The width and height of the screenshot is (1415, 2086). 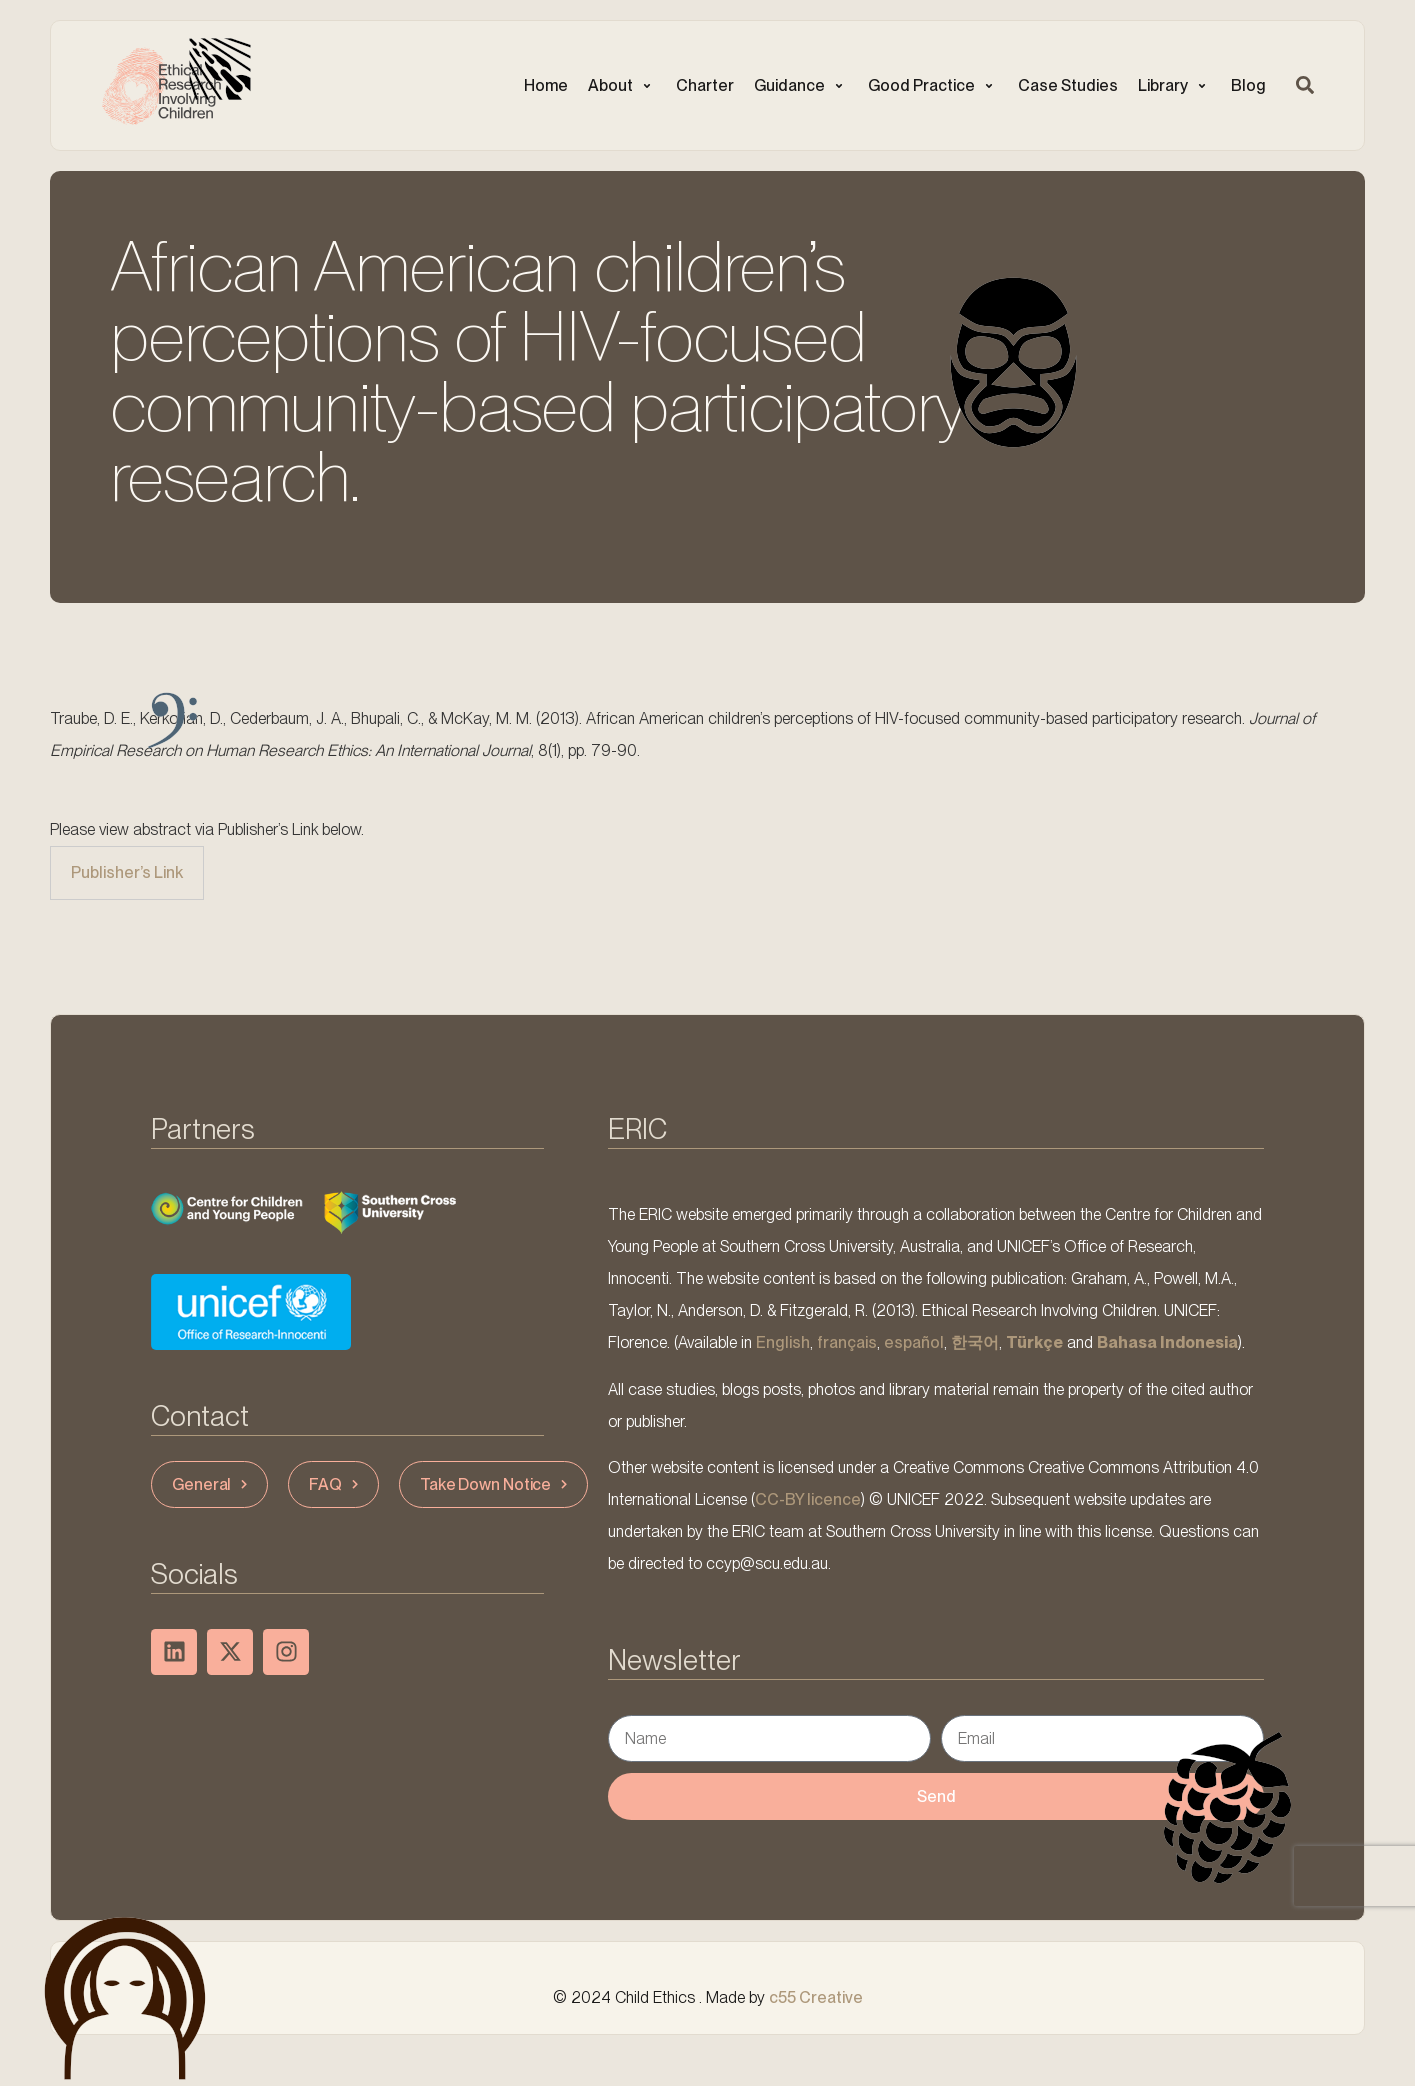 I want to click on indicates raspberry flavor or ingredient, so click(x=1227, y=1807).